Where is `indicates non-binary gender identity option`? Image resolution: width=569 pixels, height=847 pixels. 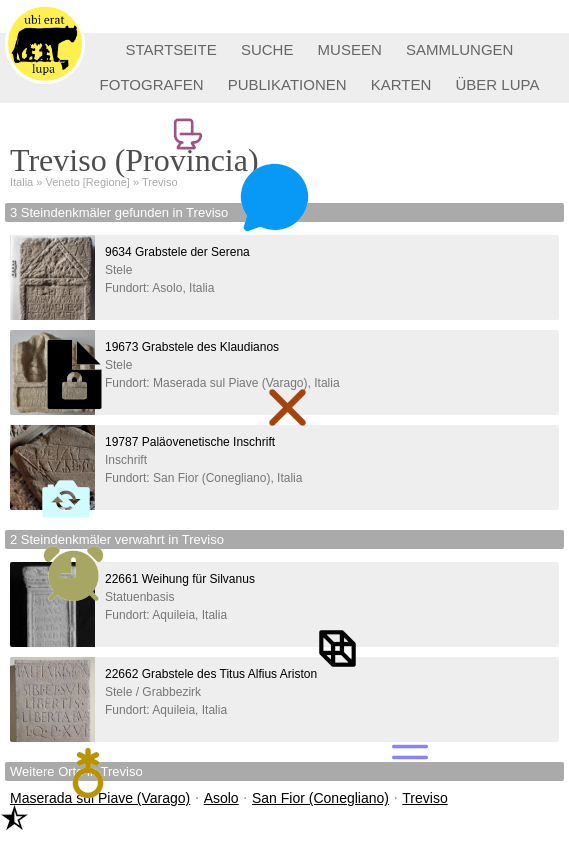 indicates non-binary gender identity option is located at coordinates (88, 773).